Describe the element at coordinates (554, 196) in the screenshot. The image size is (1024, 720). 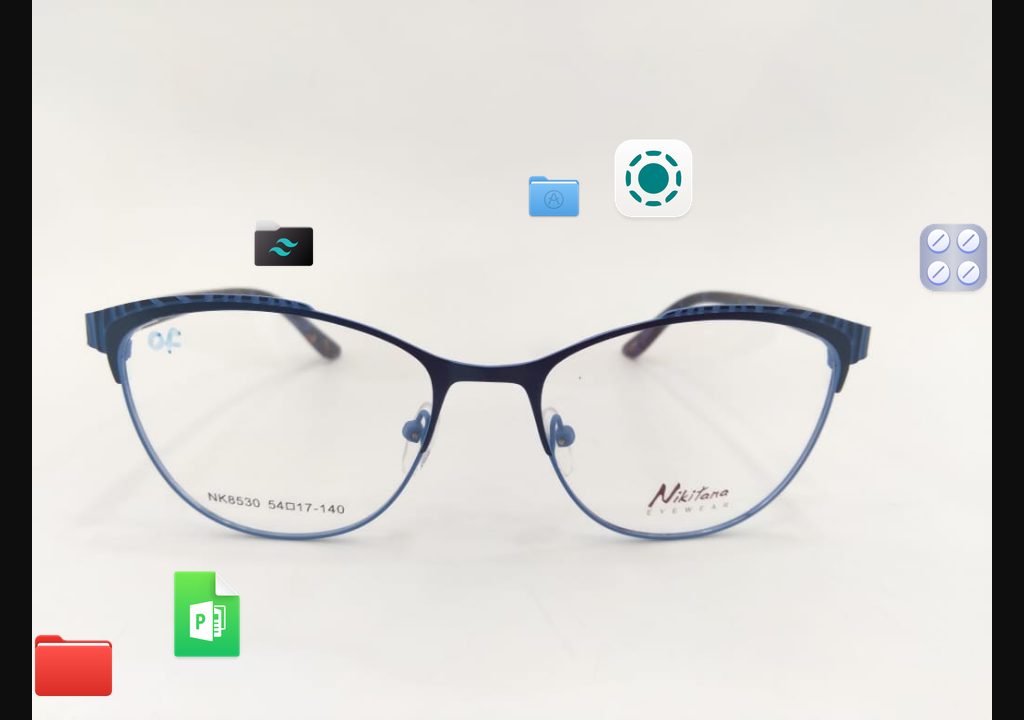
I see `open Arturia software folder` at that location.